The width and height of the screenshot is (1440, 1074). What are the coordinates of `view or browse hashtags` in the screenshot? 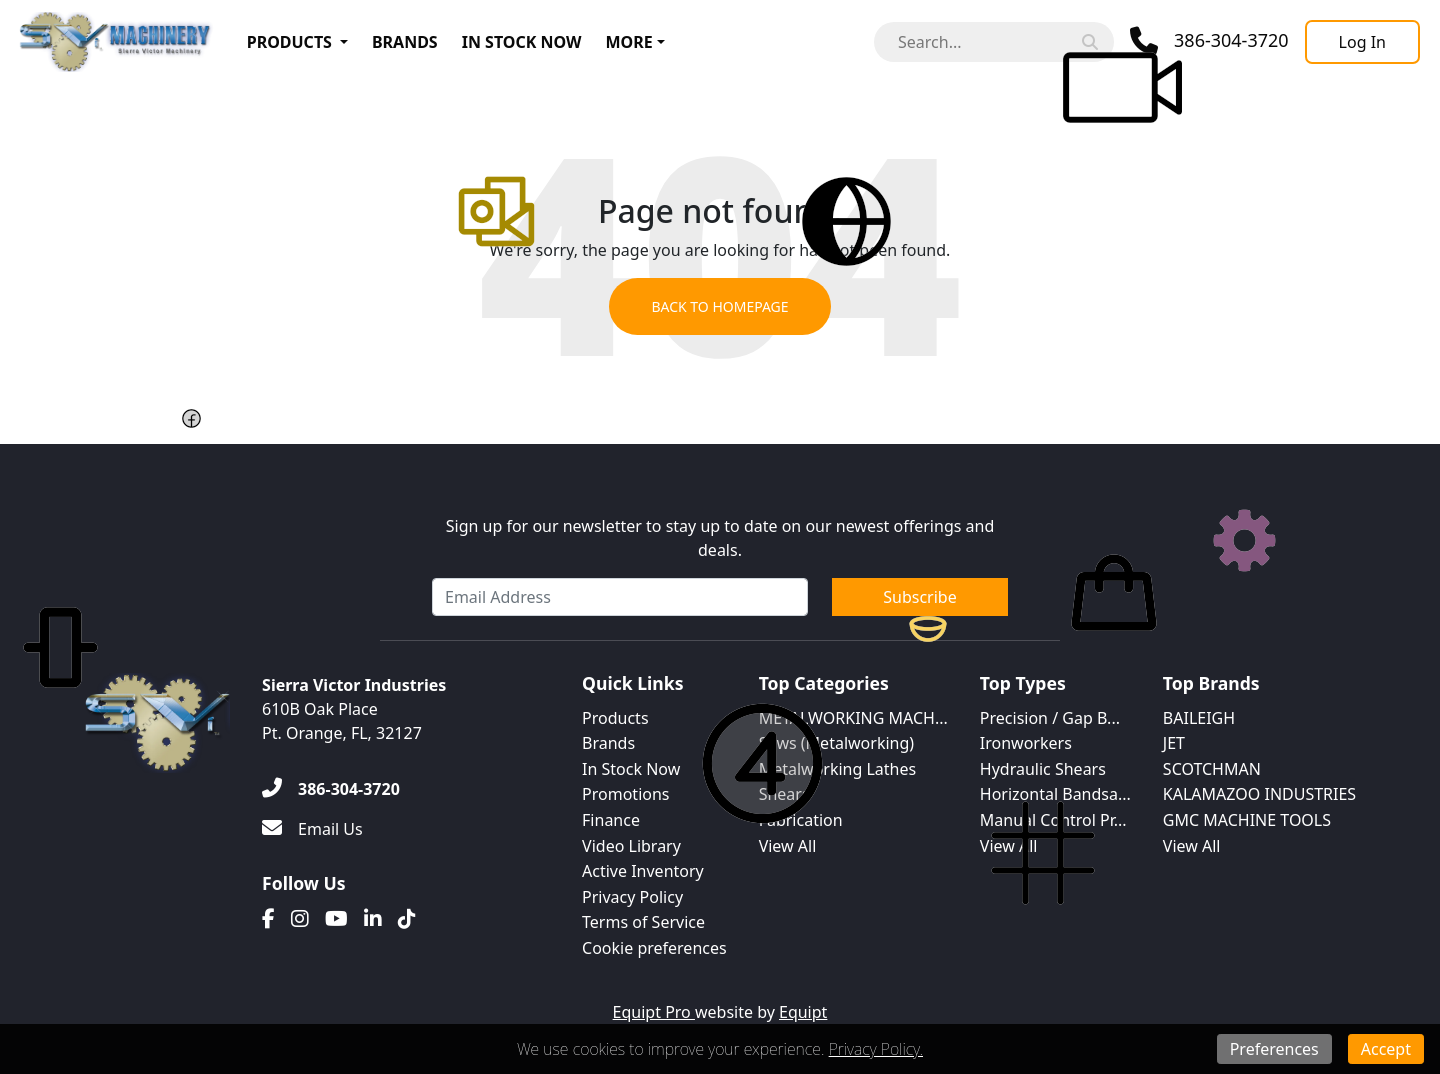 It's located at (1043, 853).